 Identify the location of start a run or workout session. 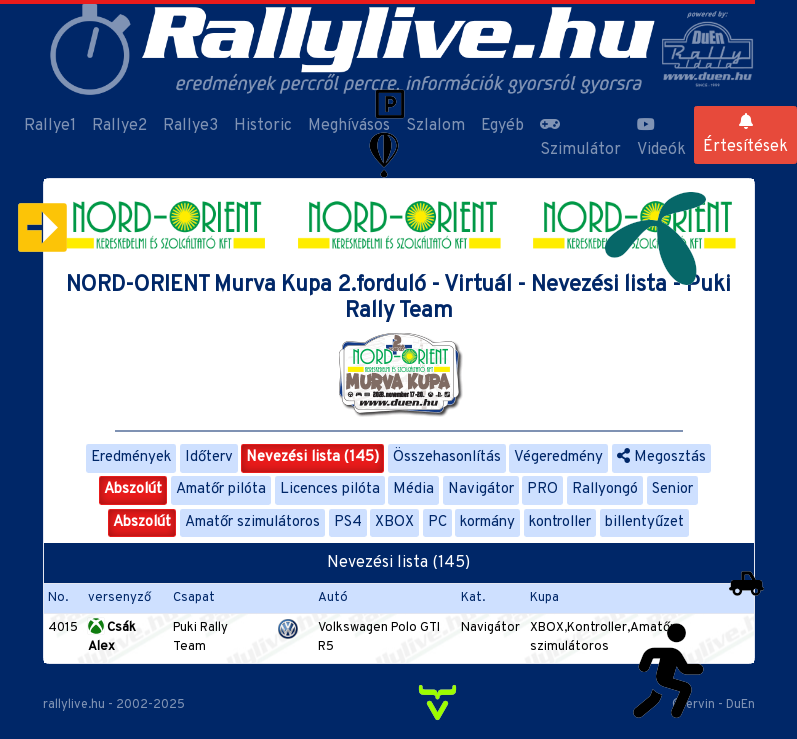
(671, 672).